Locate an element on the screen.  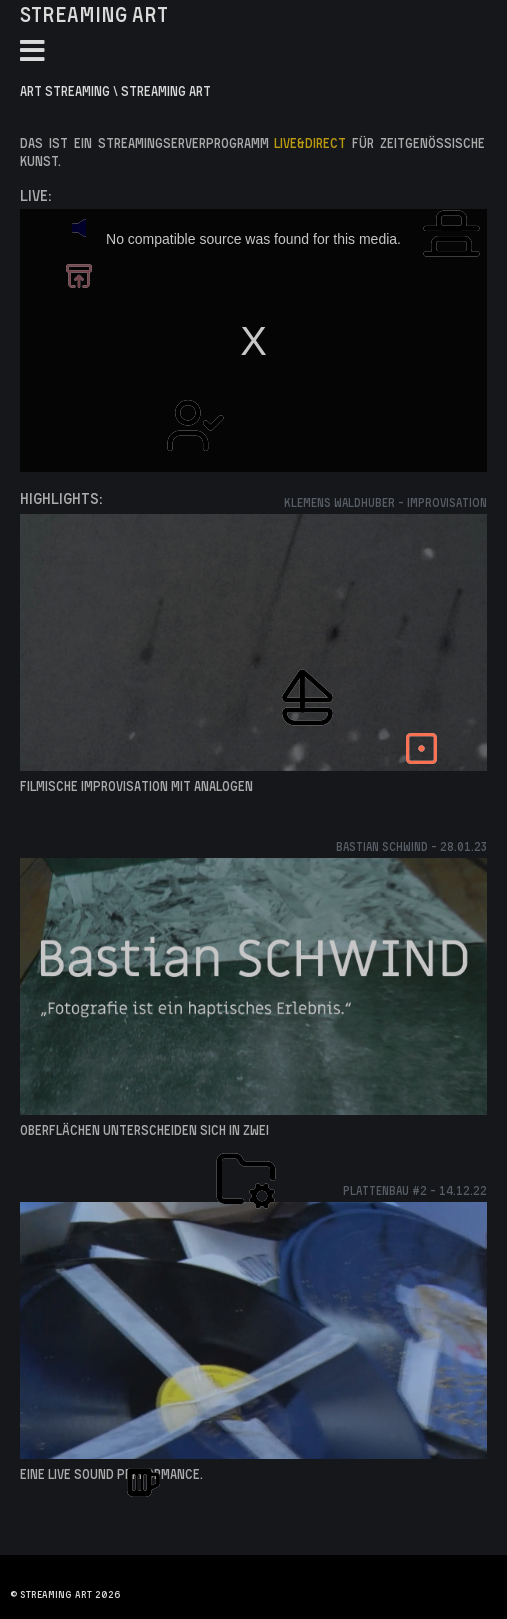
access sailing or boating features is located at coordinates (307, 697).